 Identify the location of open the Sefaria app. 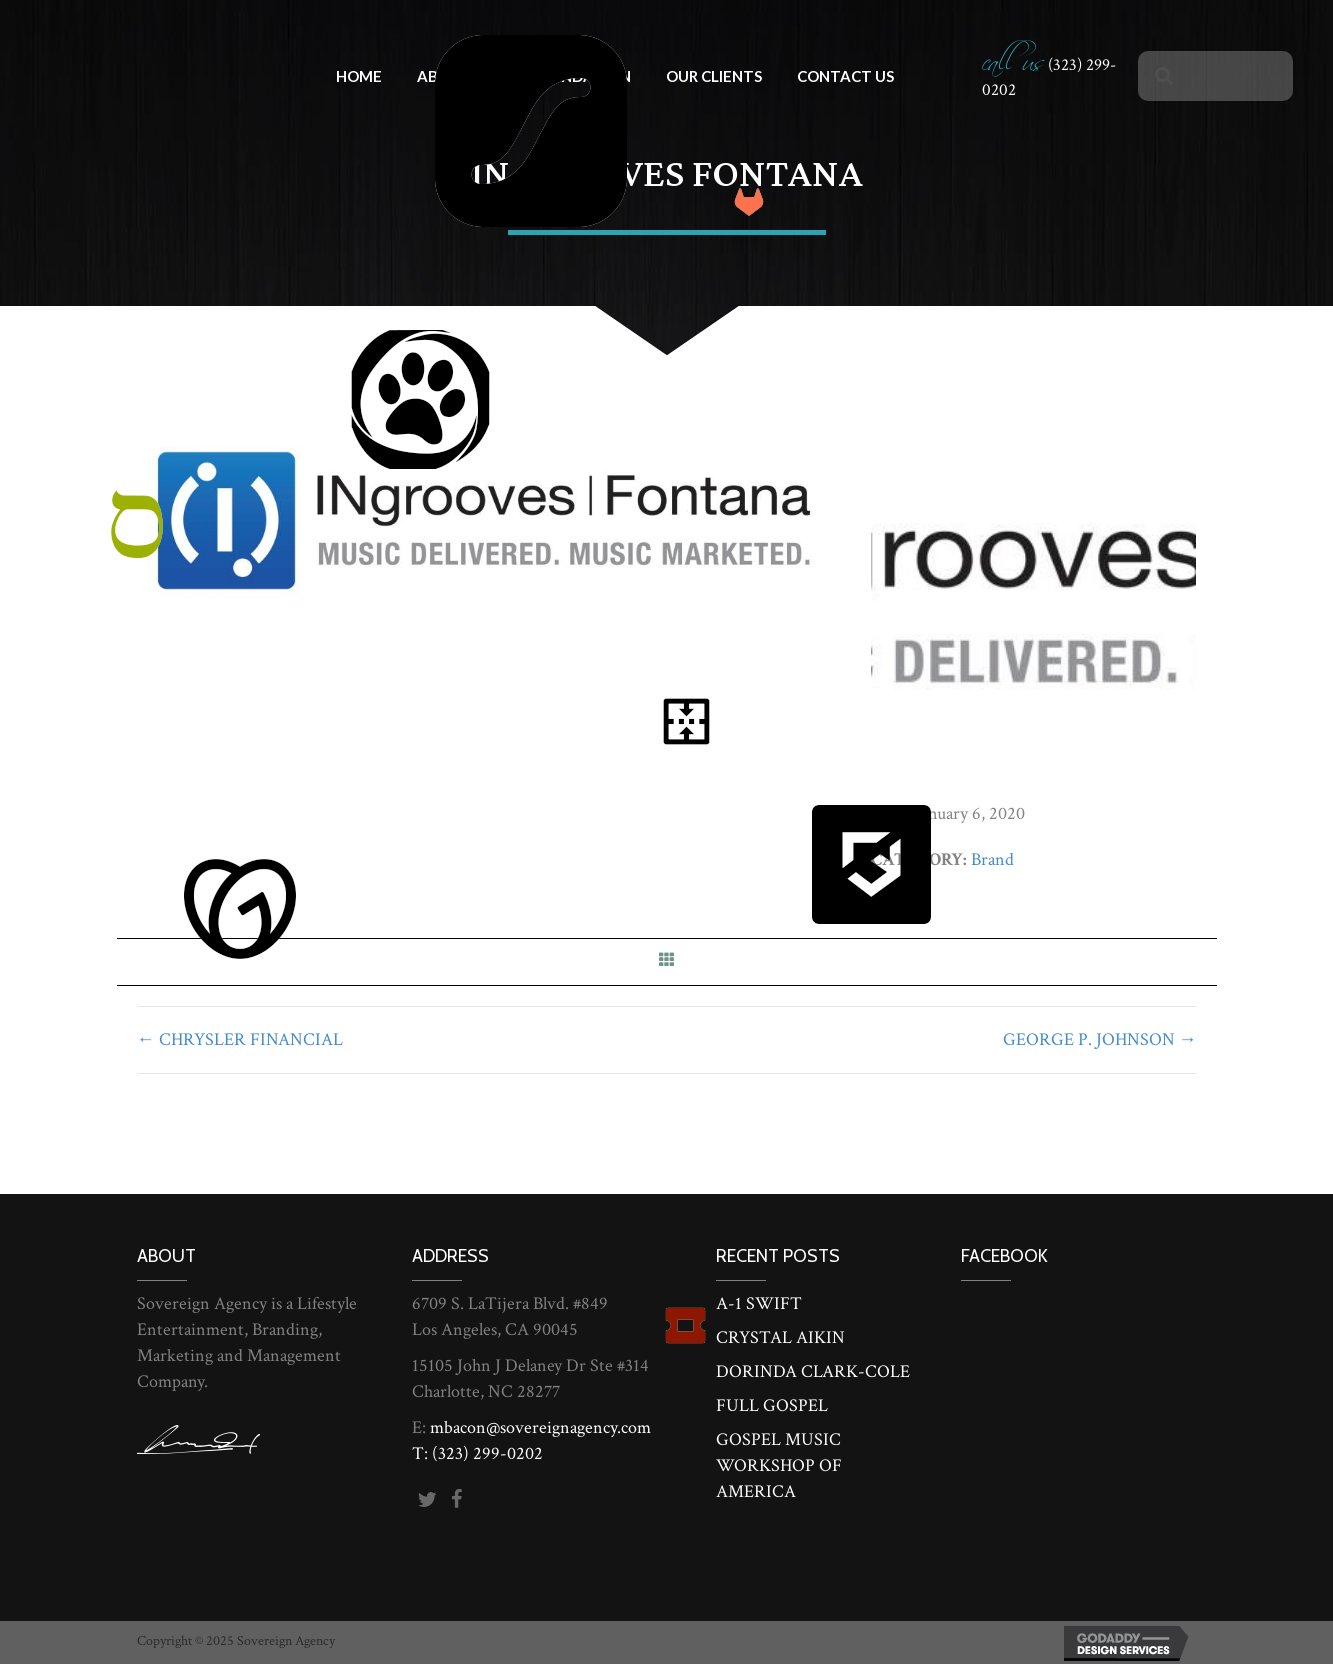
(137, 524).